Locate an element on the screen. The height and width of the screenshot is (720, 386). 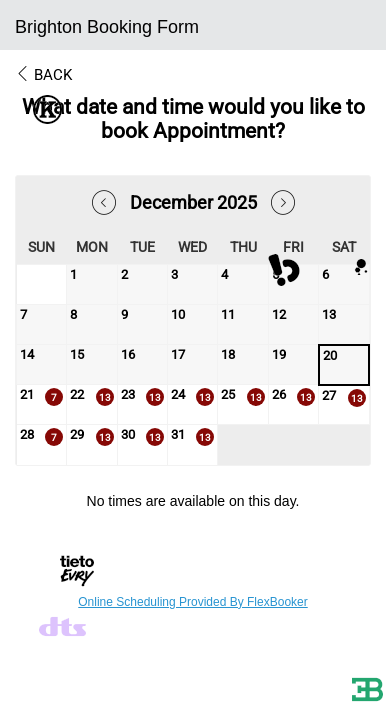
visit Tietoevry website or services is located at coordinates (77, 571).